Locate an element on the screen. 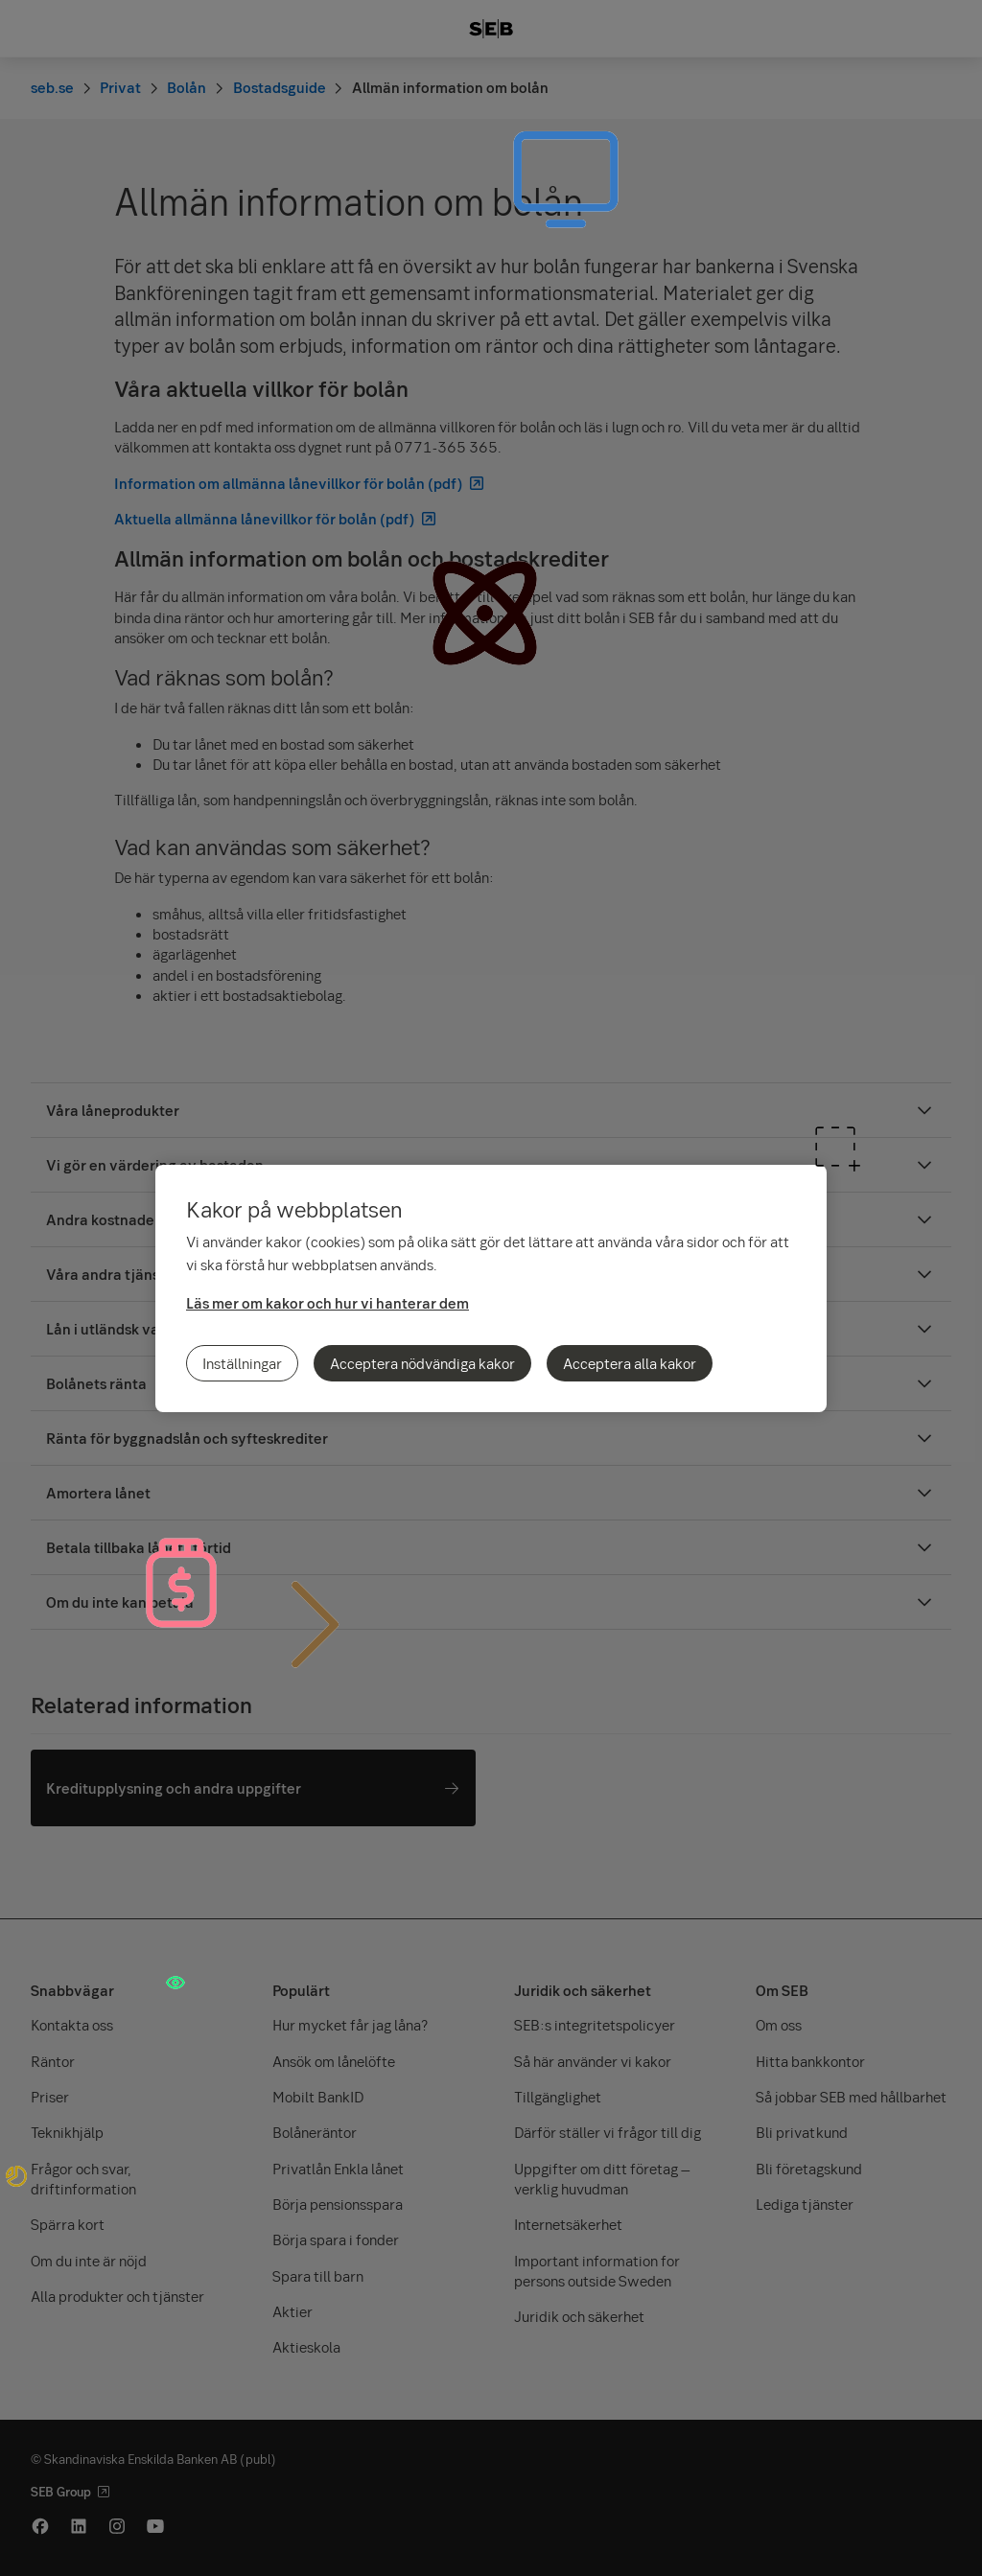  access science or chemistry features is located at coordinates (484, 613).